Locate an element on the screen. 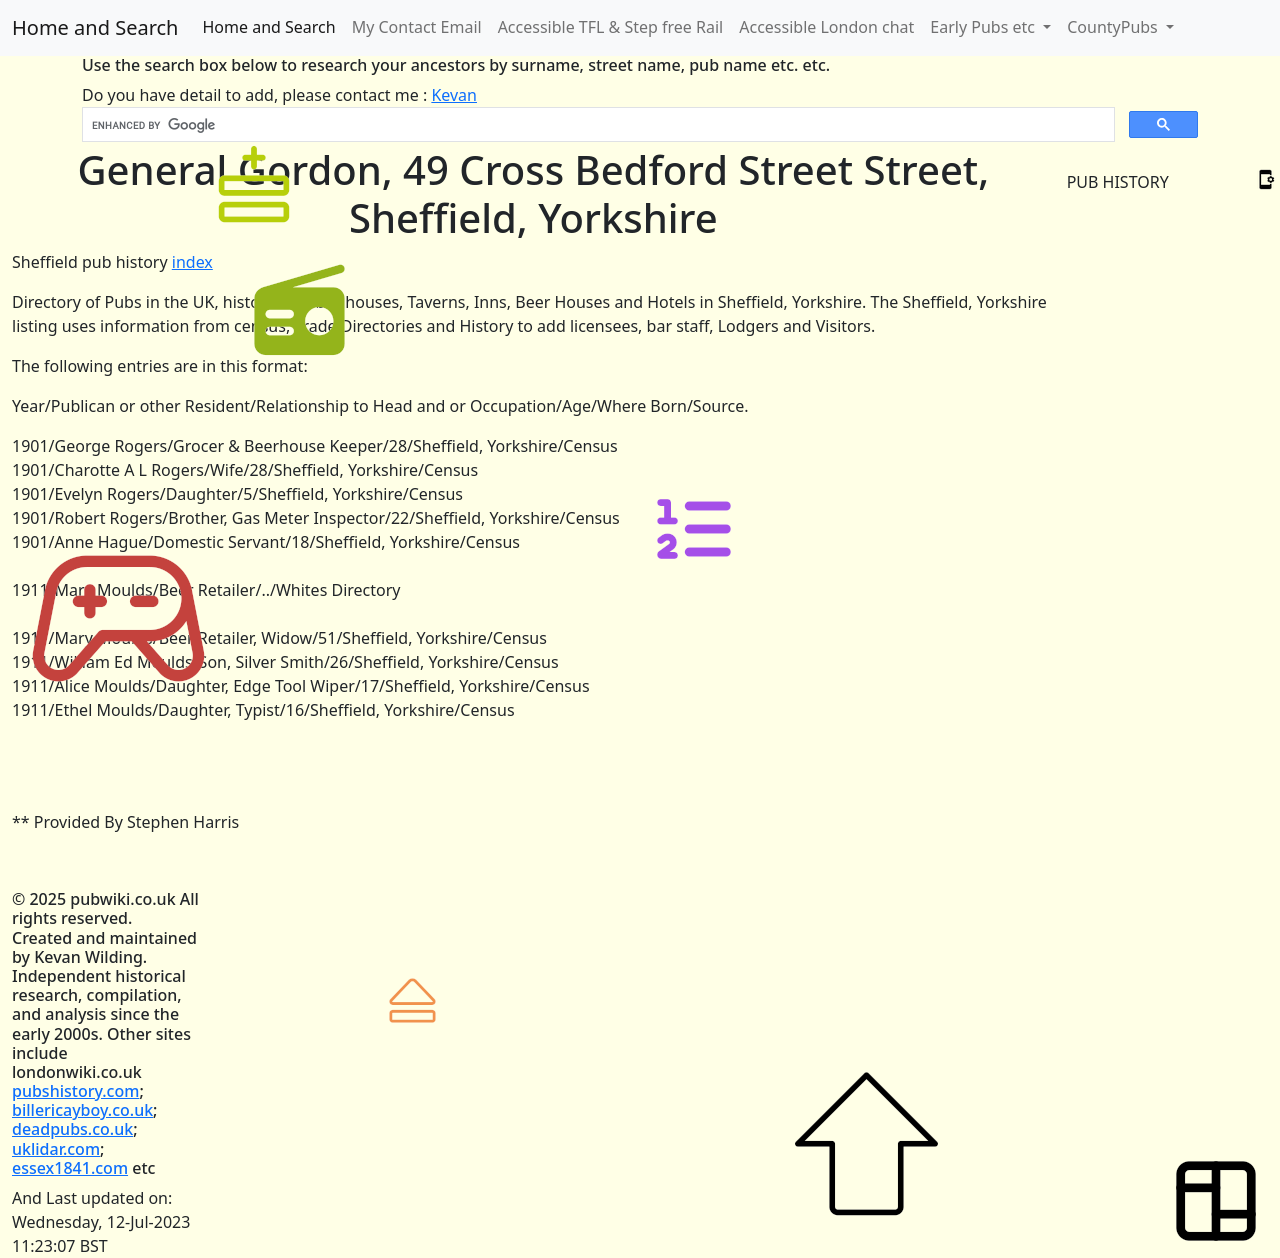 This screenshot has height=1258, width=1280. add a new row at the top is located at coordinates (254, 190).